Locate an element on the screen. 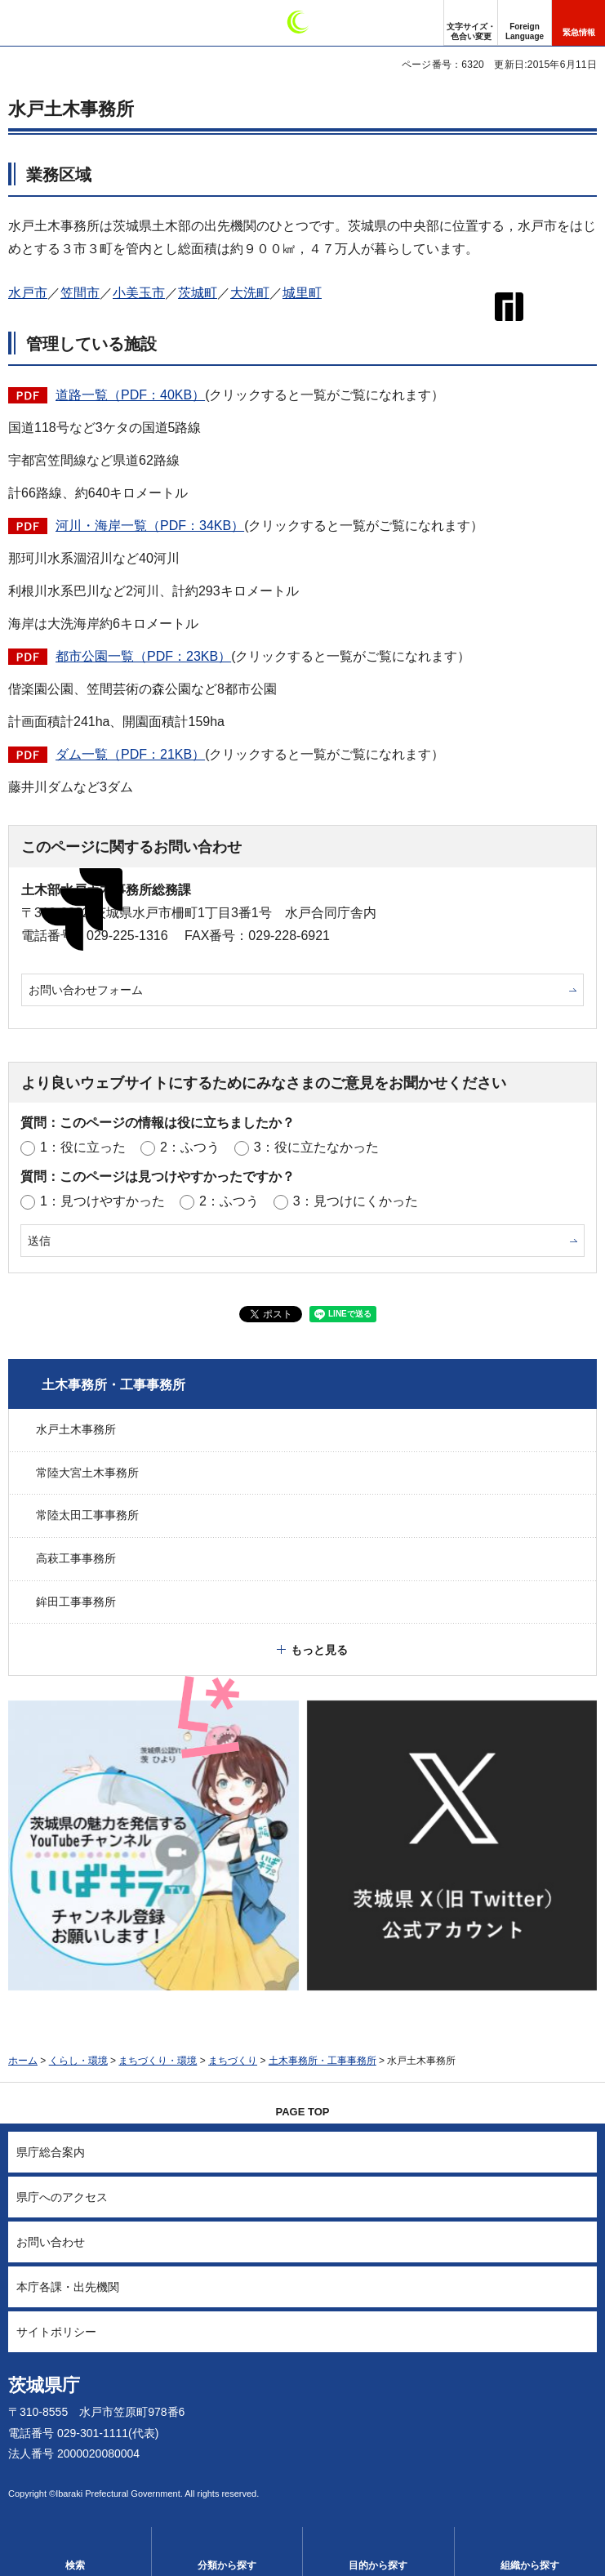 This screenshot has width=605, height=2576. open the Literal app is located at coordinates (208, 1717).